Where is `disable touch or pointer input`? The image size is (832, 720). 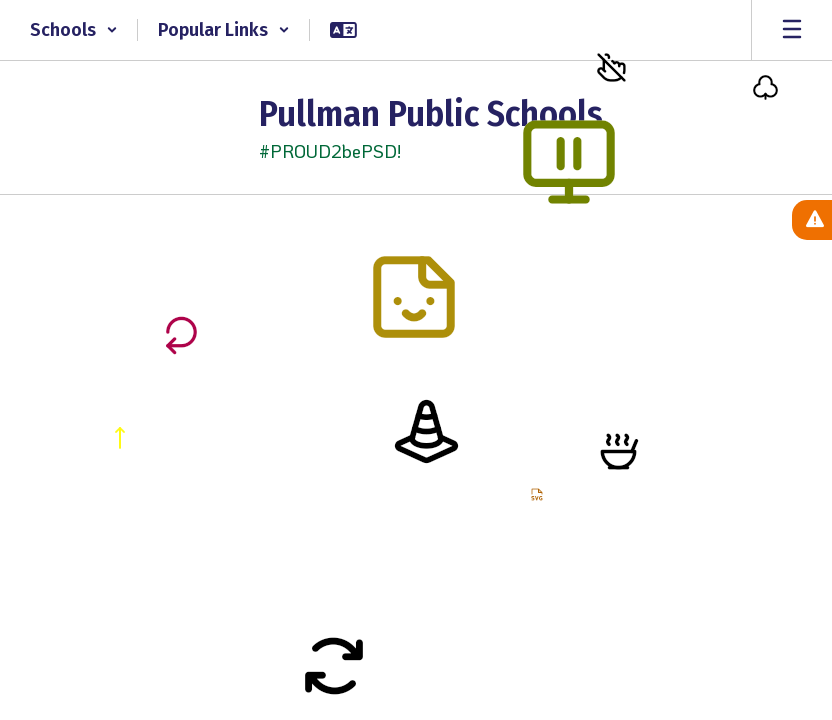 disable touch or pointer input is located at coordinates (611, 67).